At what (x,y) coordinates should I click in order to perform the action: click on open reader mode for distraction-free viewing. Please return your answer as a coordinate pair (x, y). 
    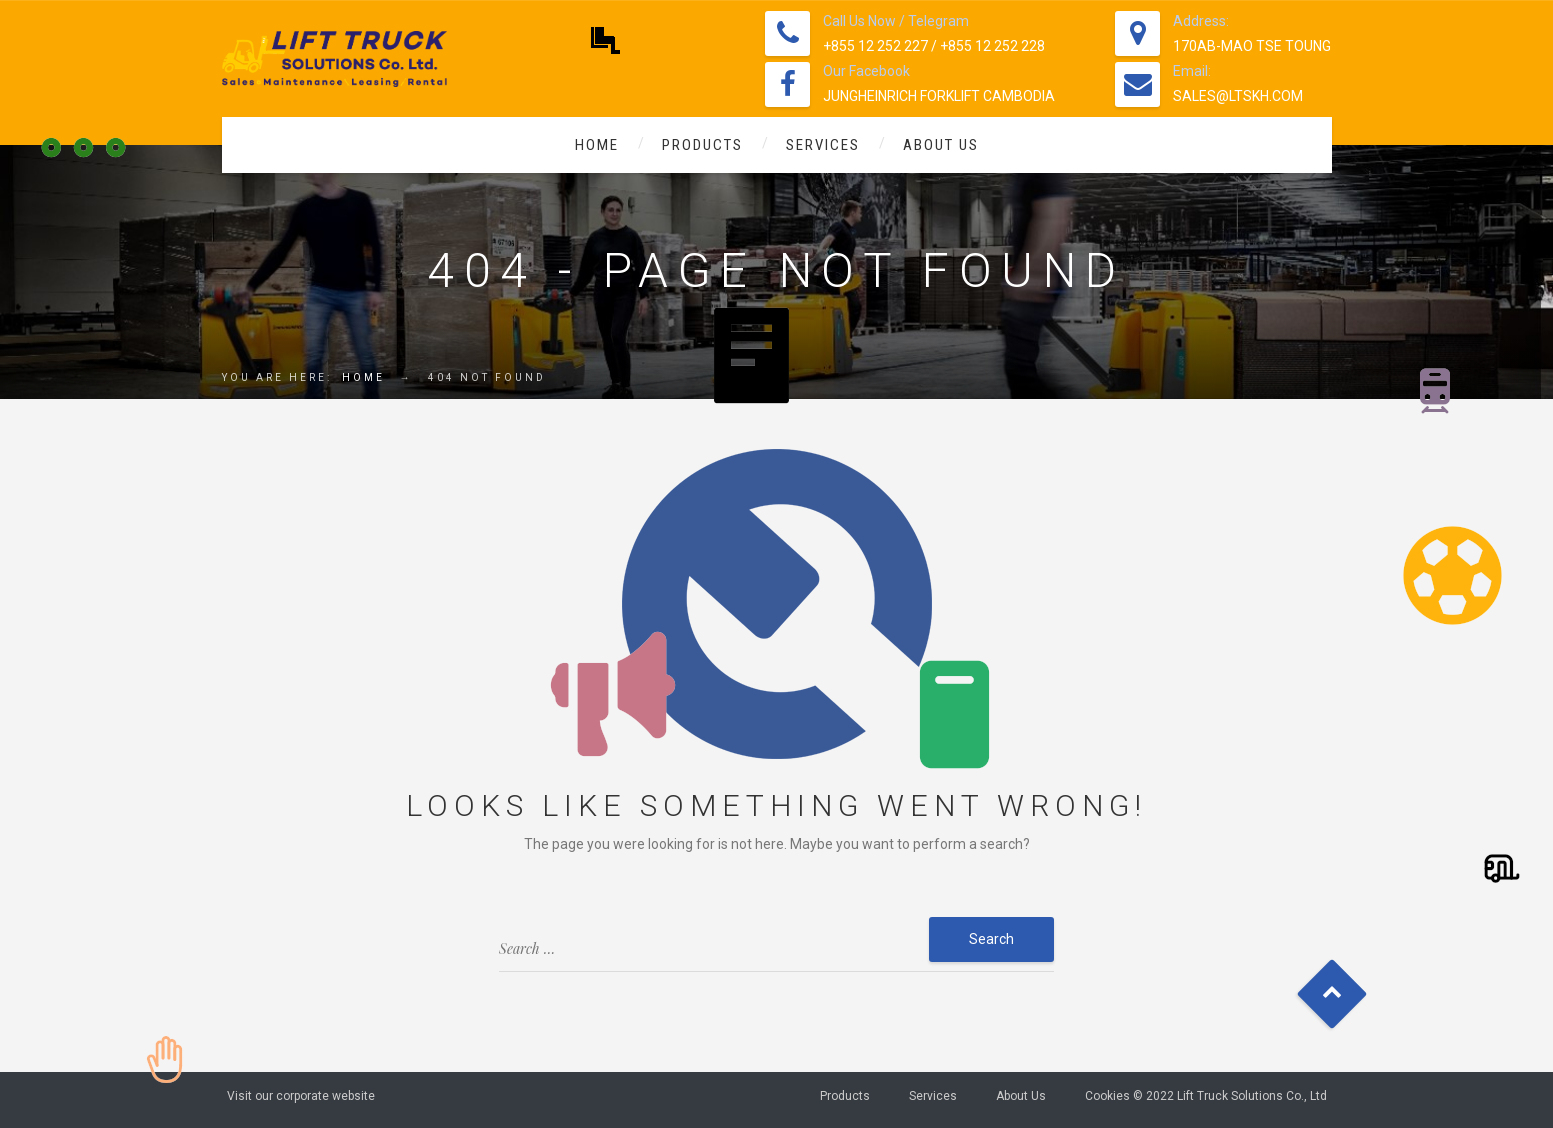
    Looking at the image, I should click on (751, 355).